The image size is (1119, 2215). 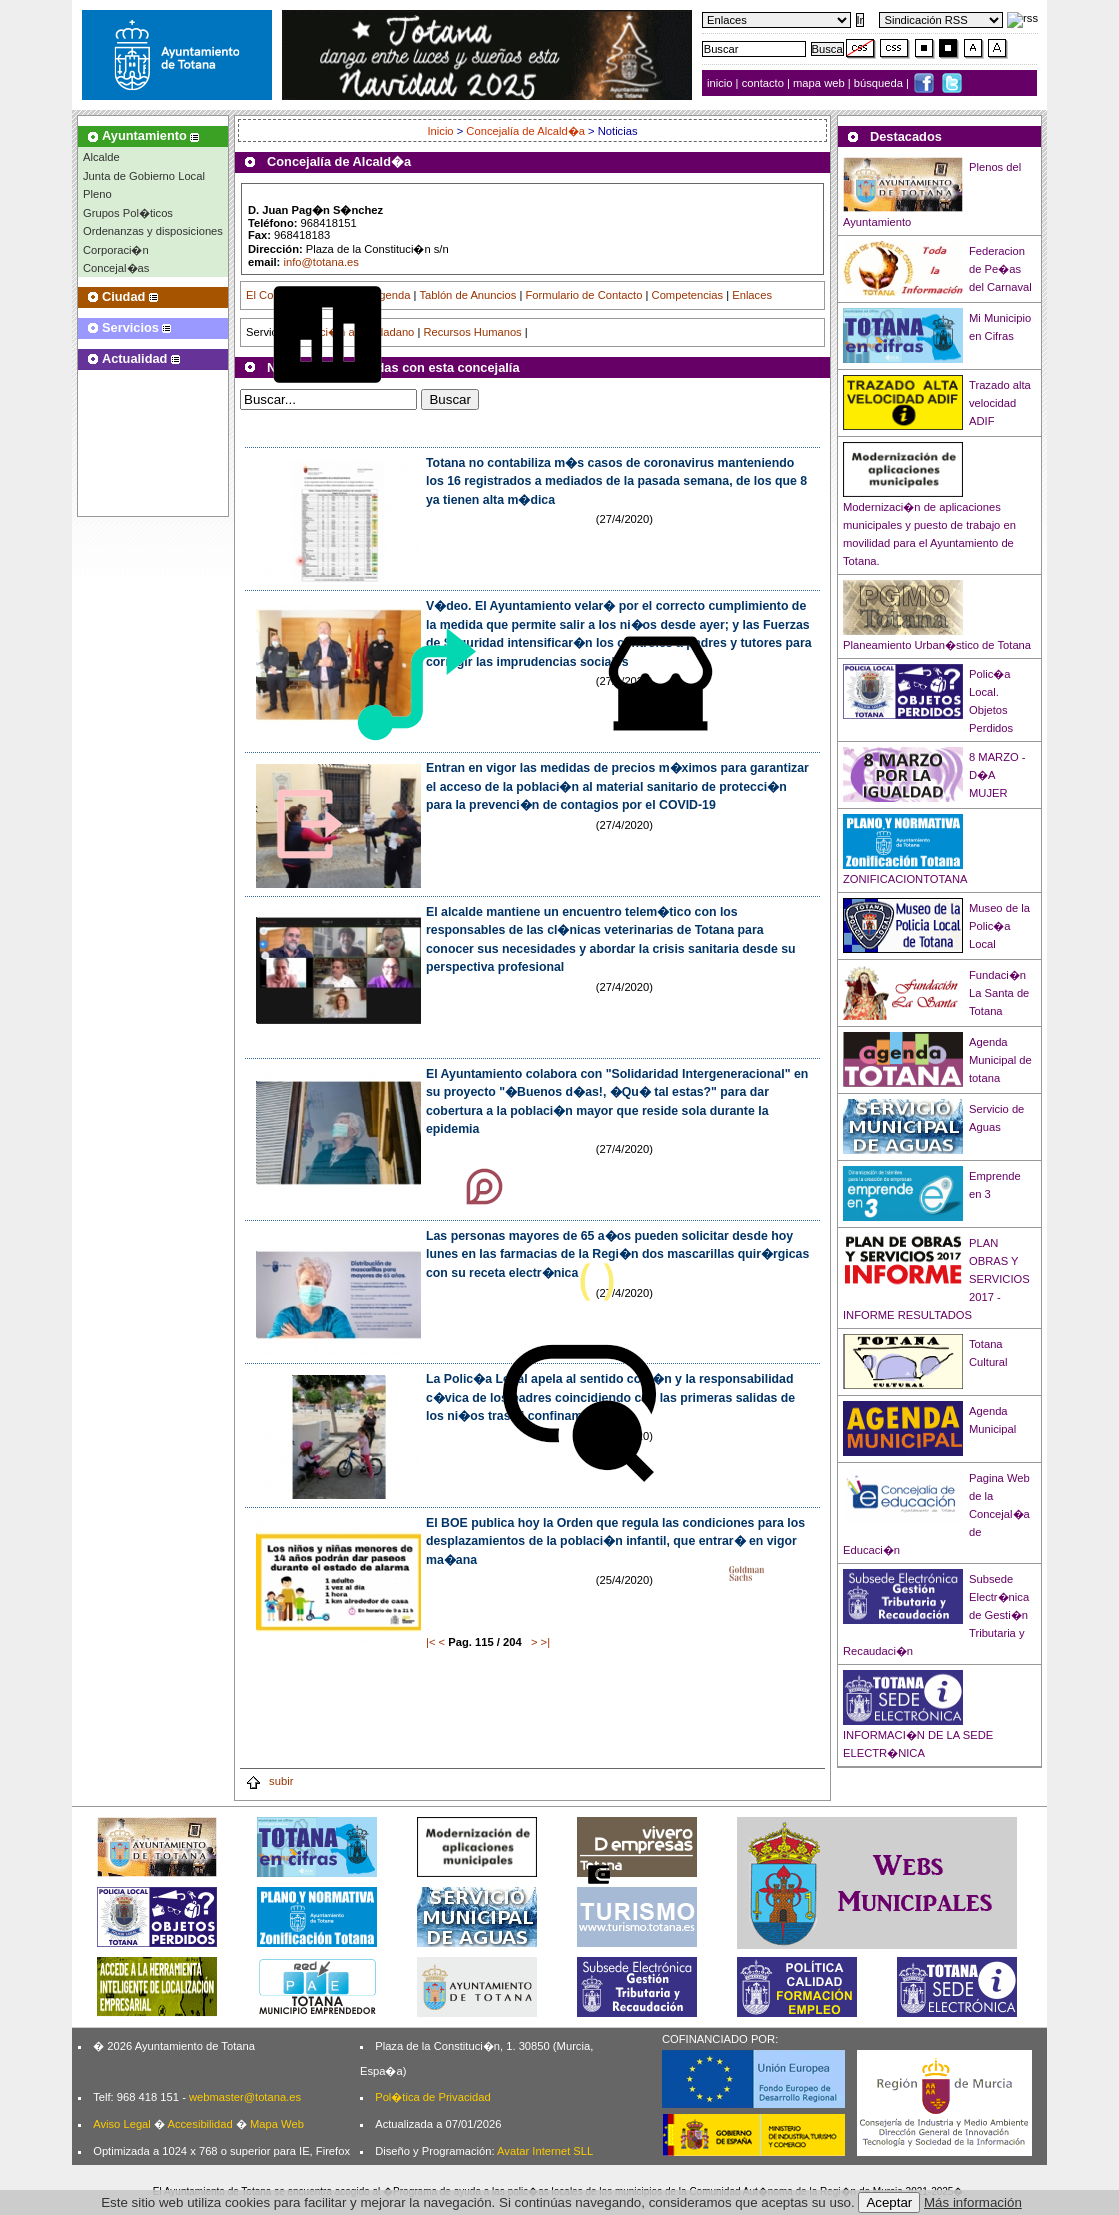 I want to click on view analytics dashboard, so click(x=327, y=334).